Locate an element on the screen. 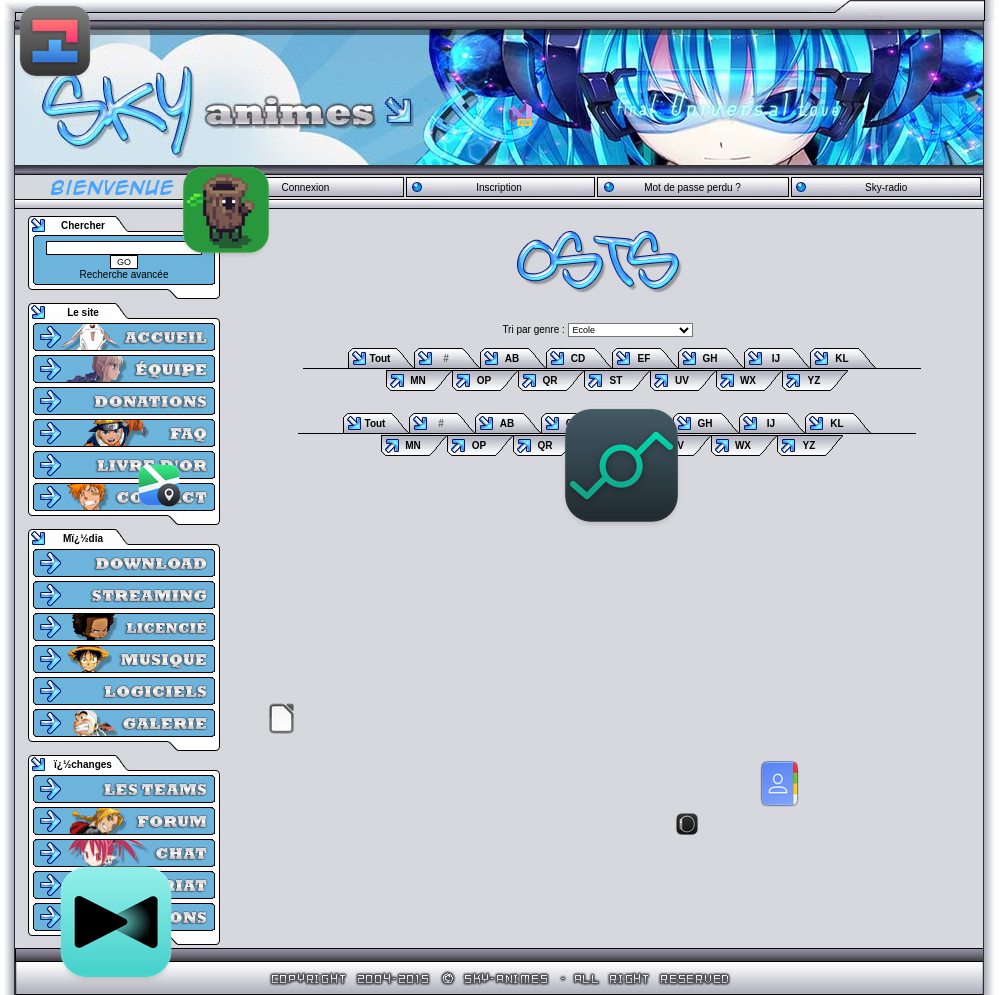  open Google Maps is located at coordinates (159, 485).